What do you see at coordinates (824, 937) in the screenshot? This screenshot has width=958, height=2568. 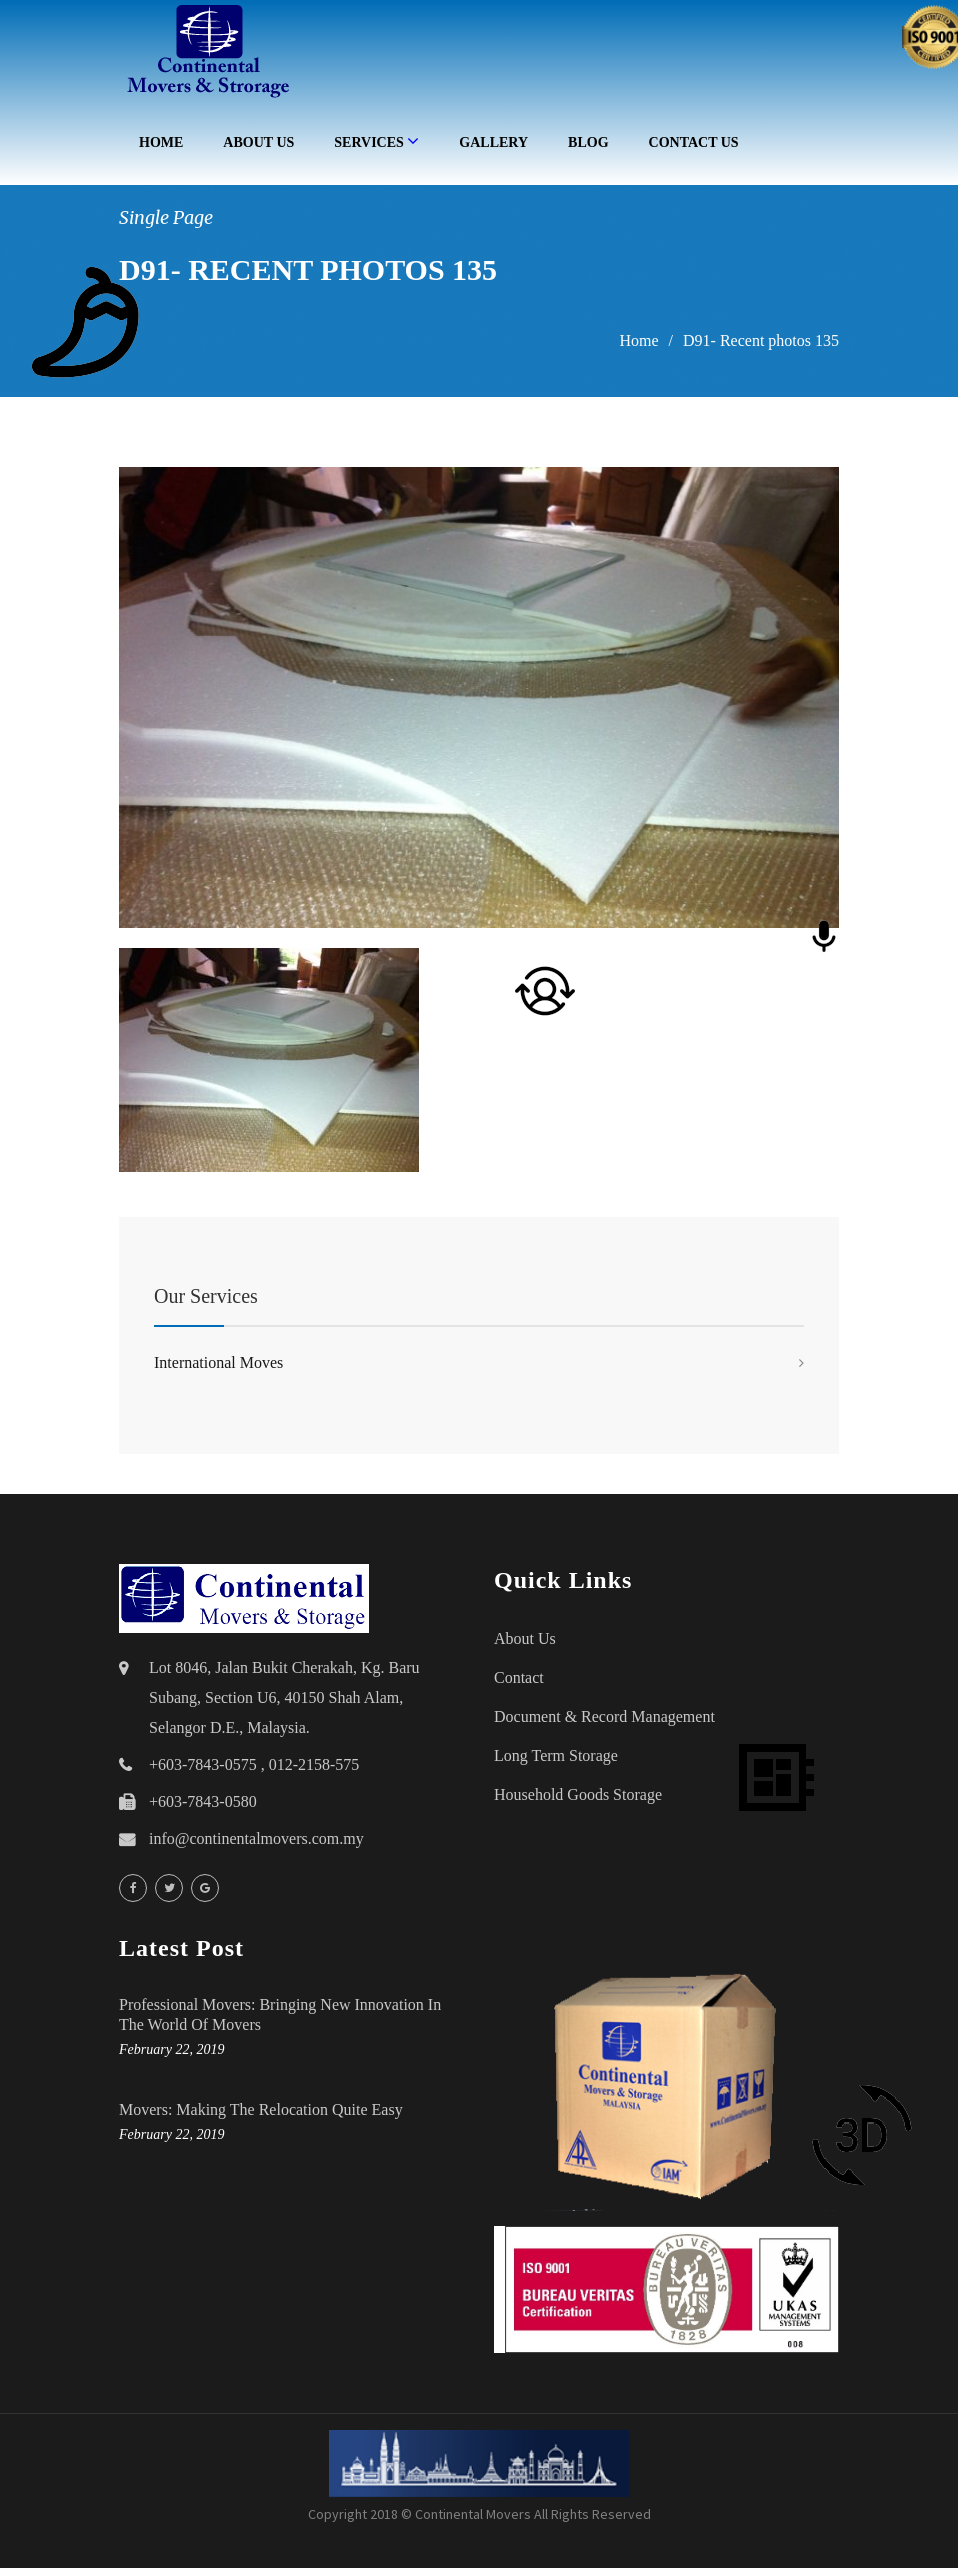 I see `tap to start voice recording` at bounding box center [824, 937].